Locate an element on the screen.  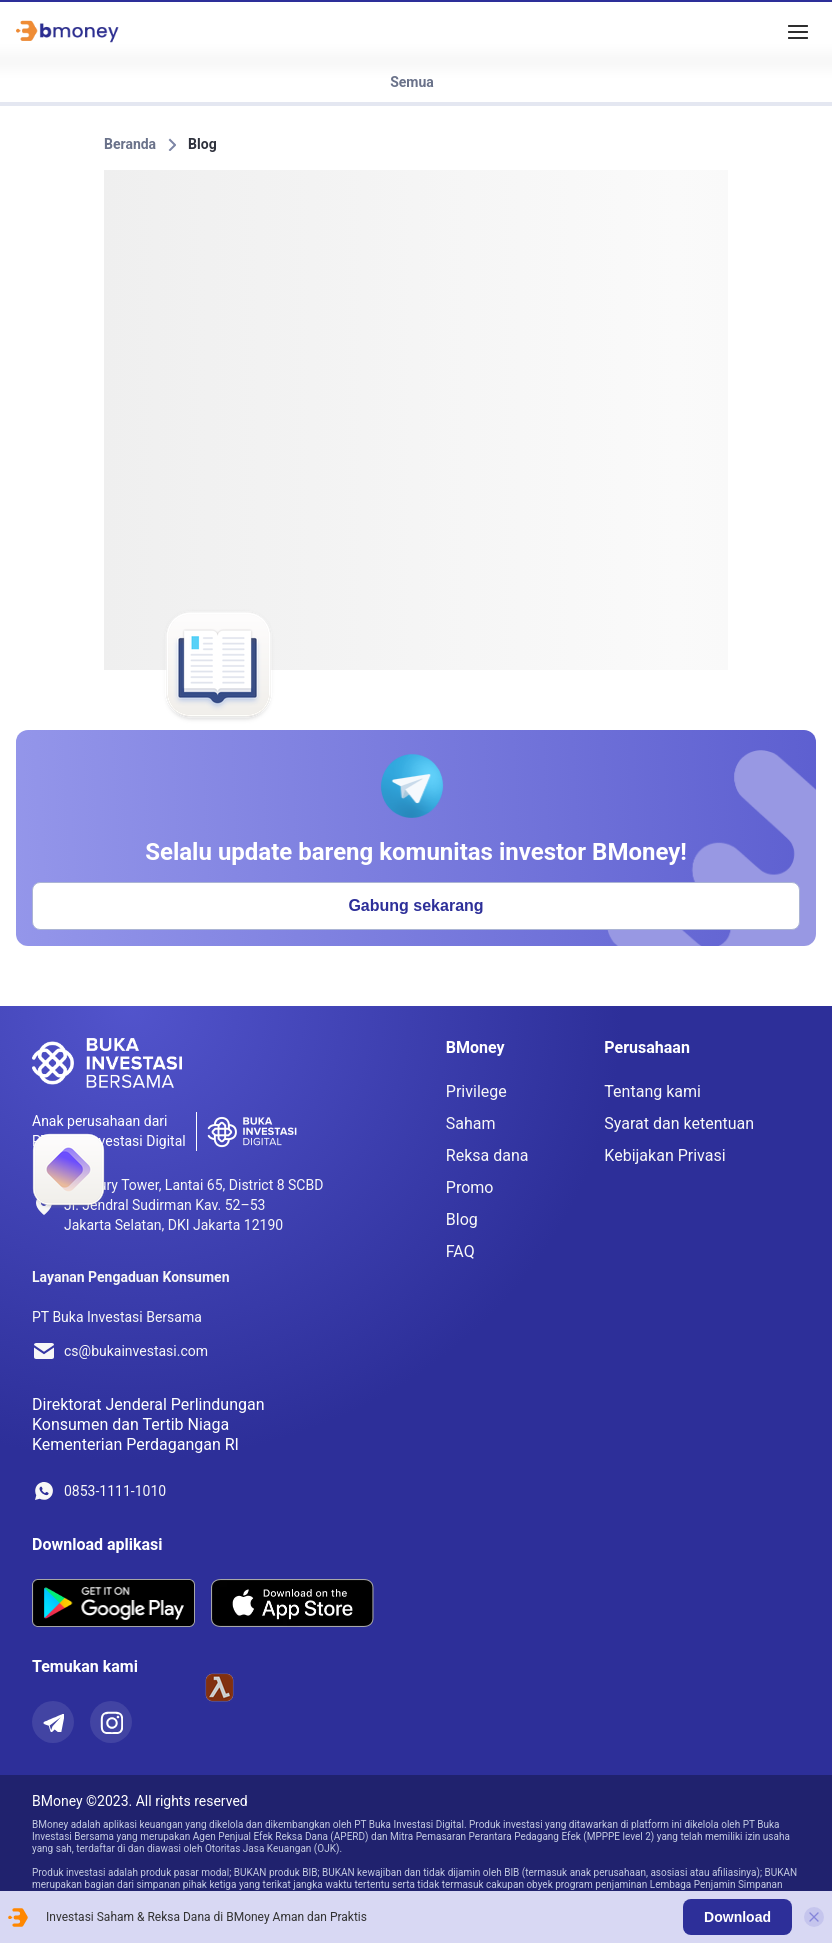
launch half-life: alyx game is located at coordinates (219, 1687).